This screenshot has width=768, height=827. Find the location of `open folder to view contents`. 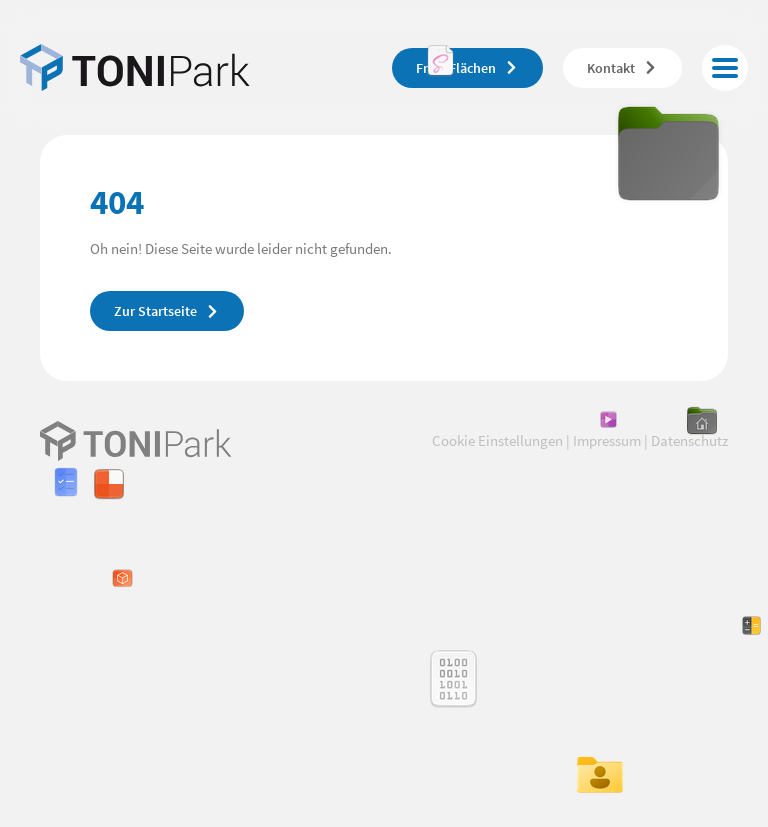

open folder to view contents is located at coordinates (668, 153).